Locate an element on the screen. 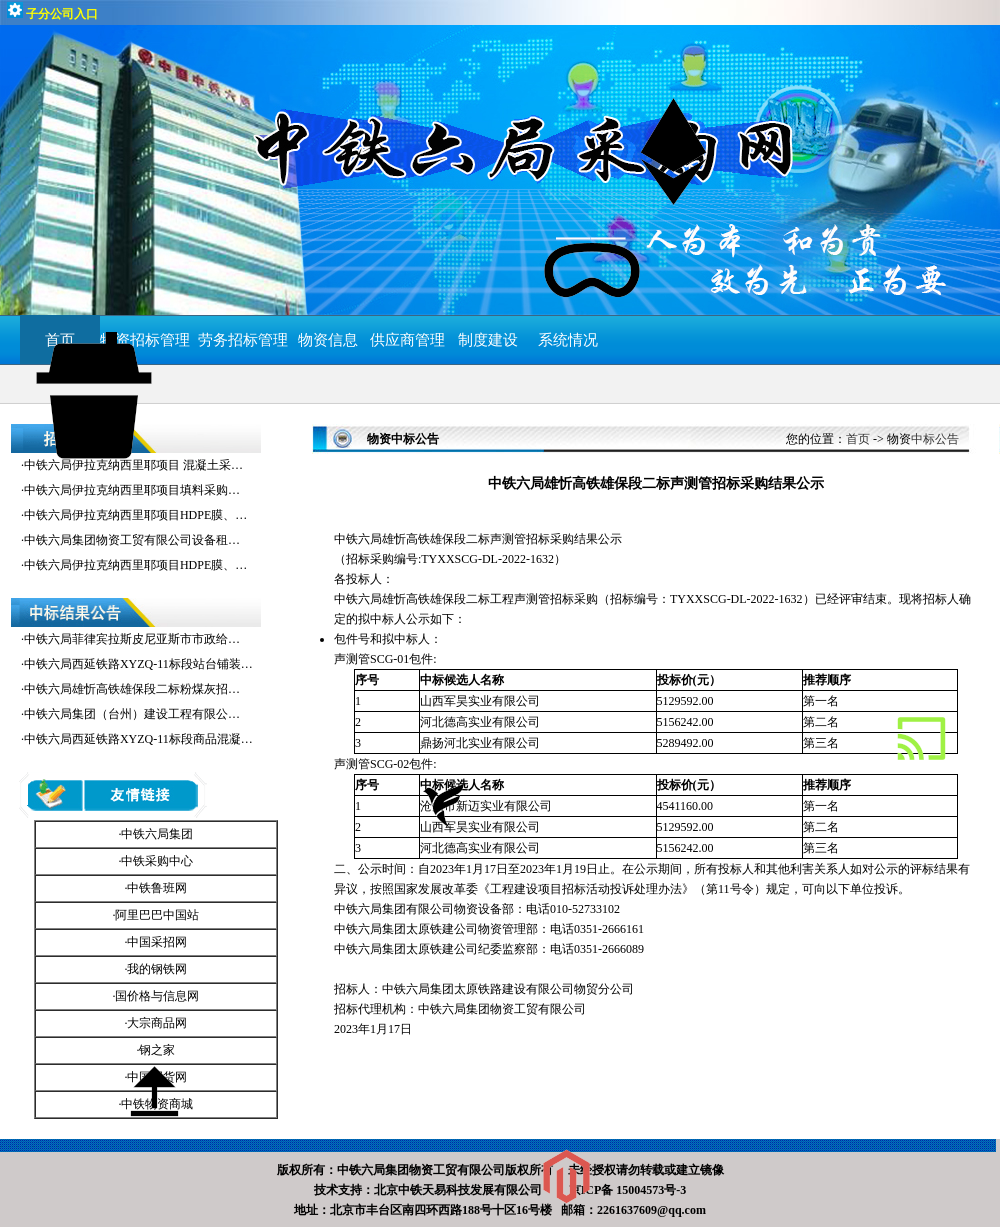  view food and drink options is located at coordinates (94, 401).